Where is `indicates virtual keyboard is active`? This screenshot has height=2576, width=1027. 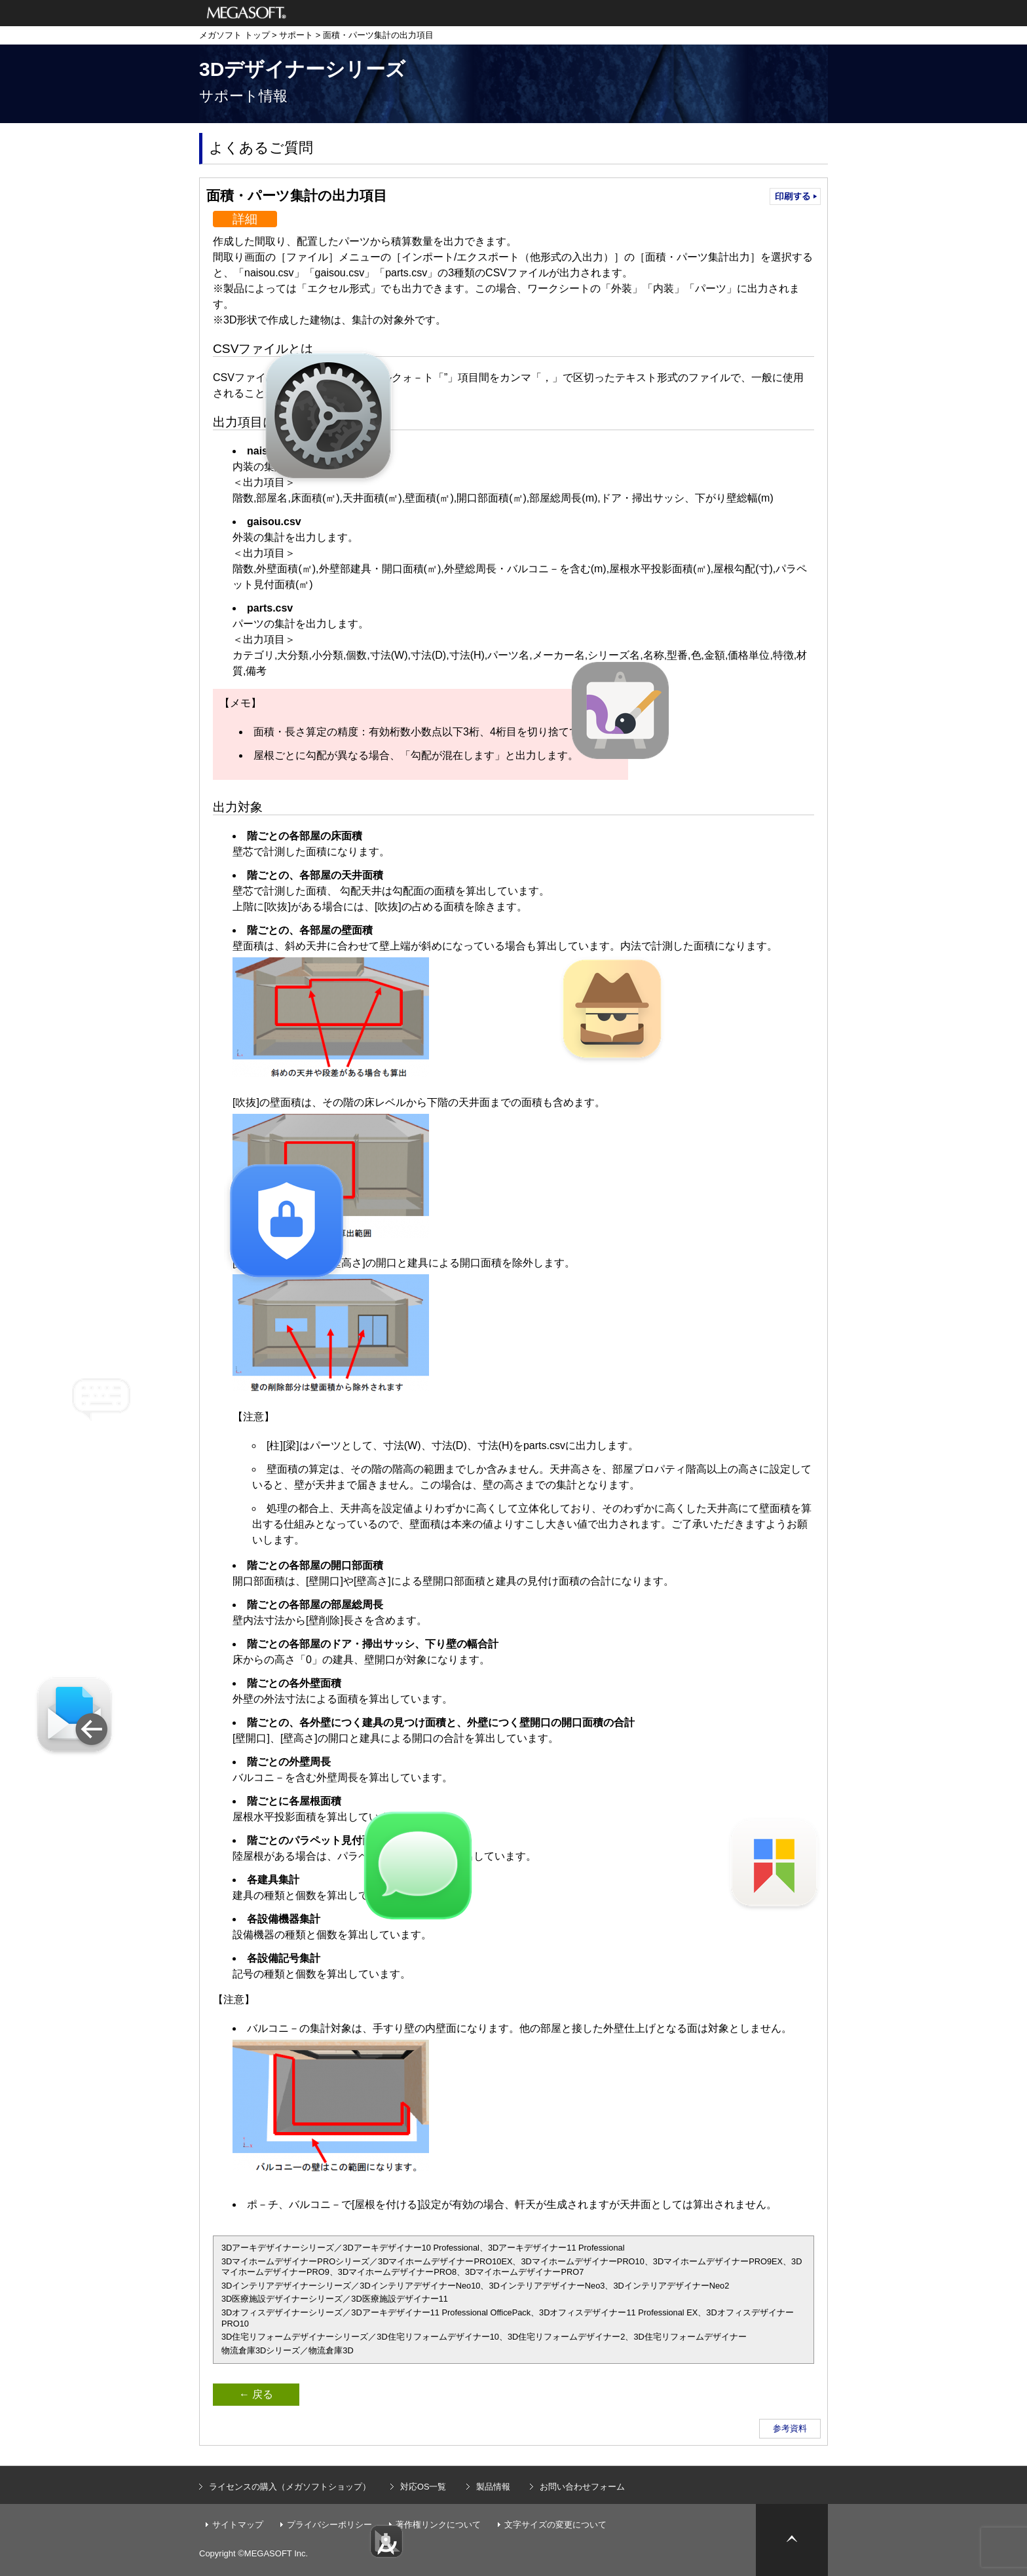 indicates virtual keyboard is active is located at coordinates (101, 1399).